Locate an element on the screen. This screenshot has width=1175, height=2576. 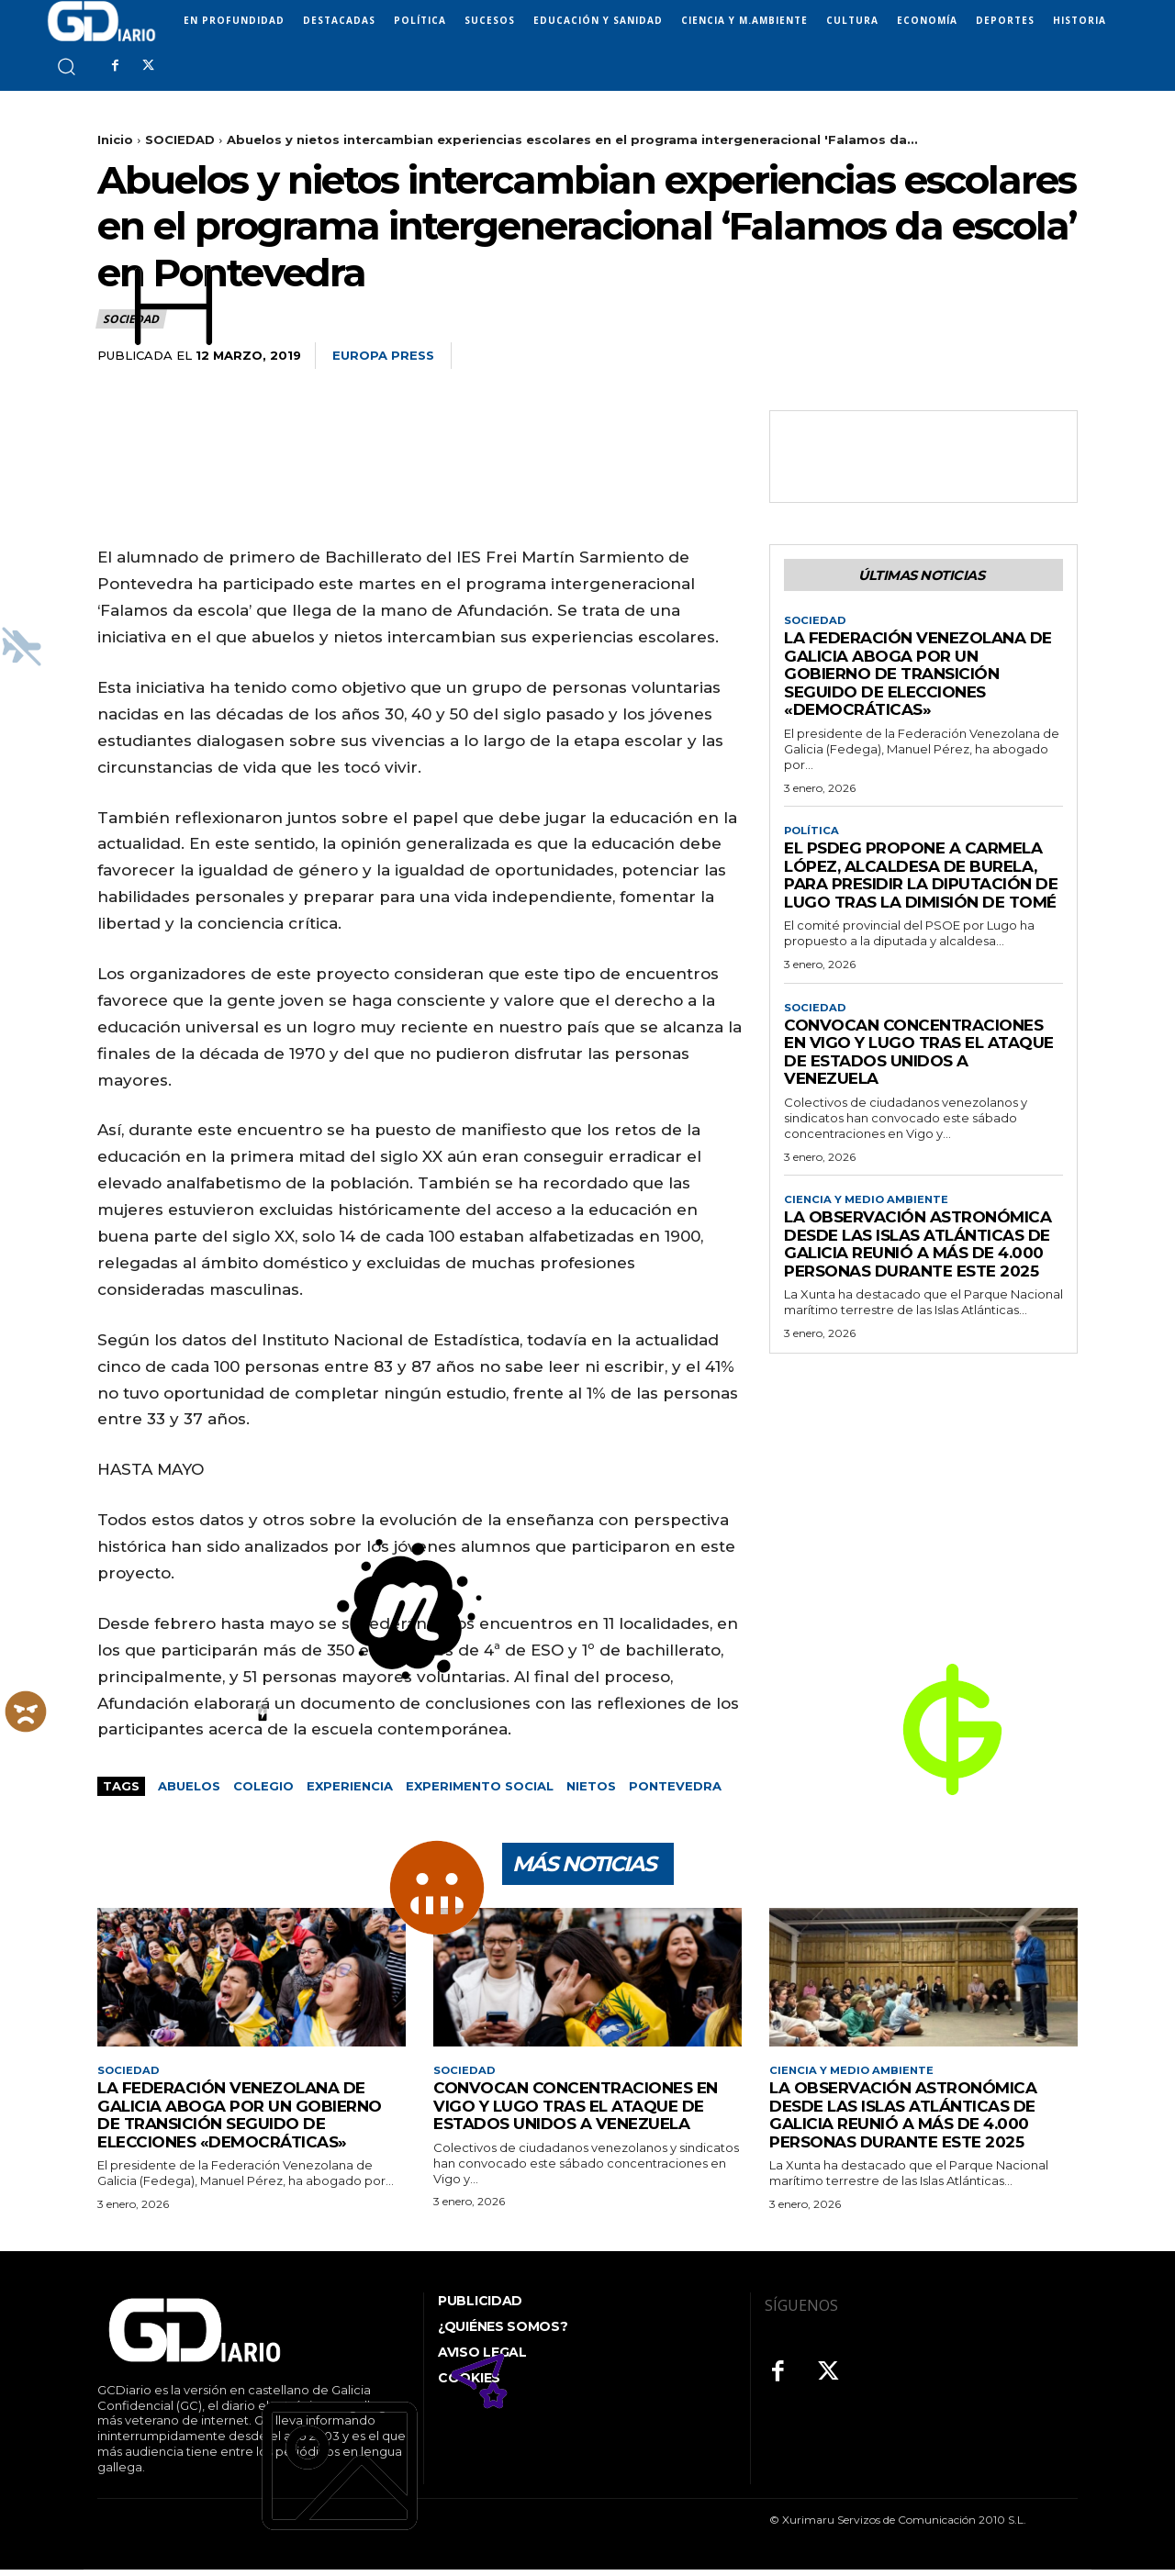
open the Meetup app is located at coordinates (407, 1609).